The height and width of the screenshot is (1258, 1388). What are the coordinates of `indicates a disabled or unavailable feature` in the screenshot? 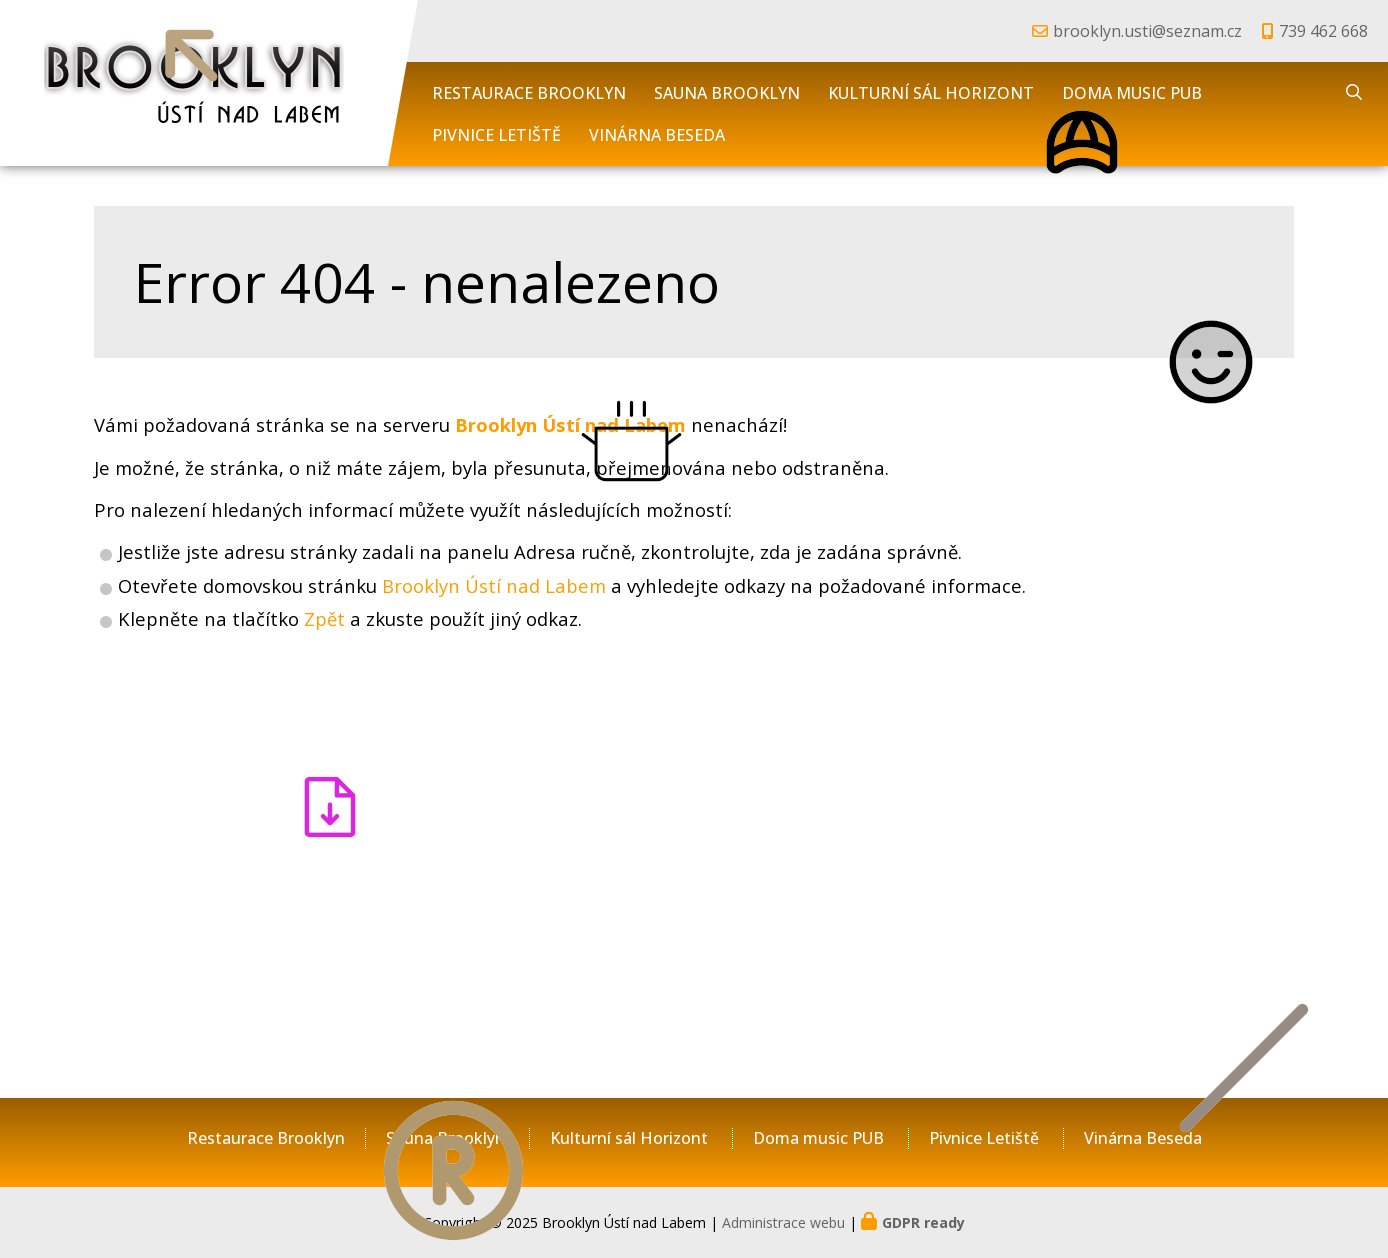 It's located at (1244, 1068).